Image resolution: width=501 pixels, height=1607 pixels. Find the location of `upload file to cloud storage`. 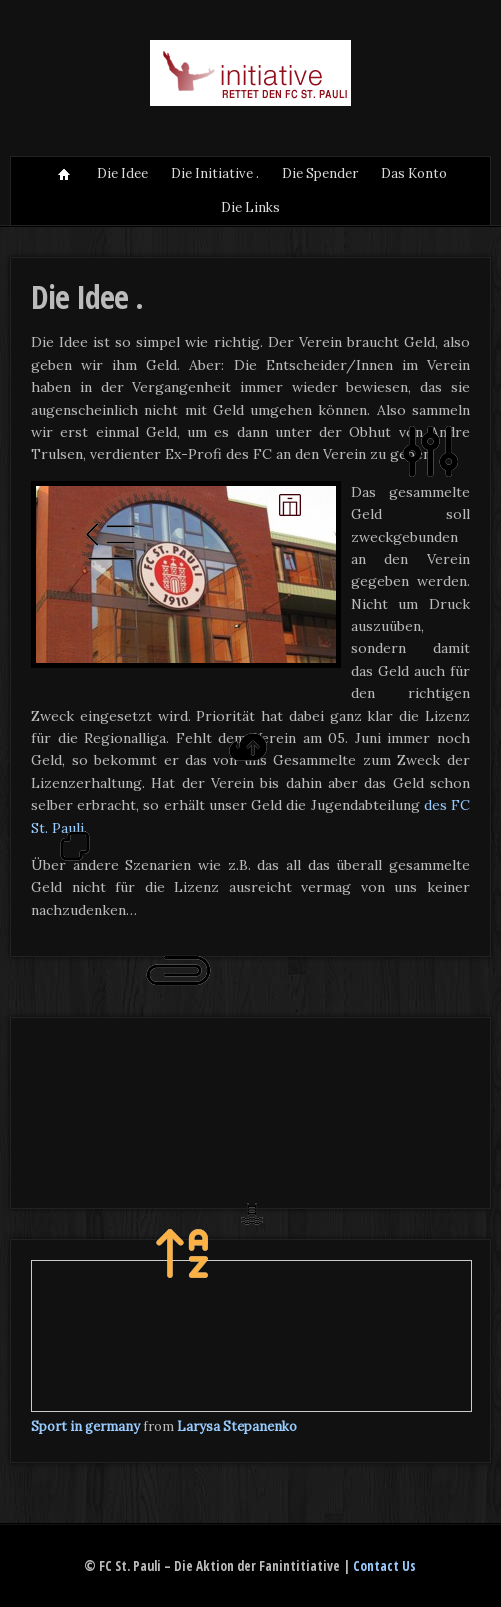

upload file to cloud storage is located at coordinates (248, 747).